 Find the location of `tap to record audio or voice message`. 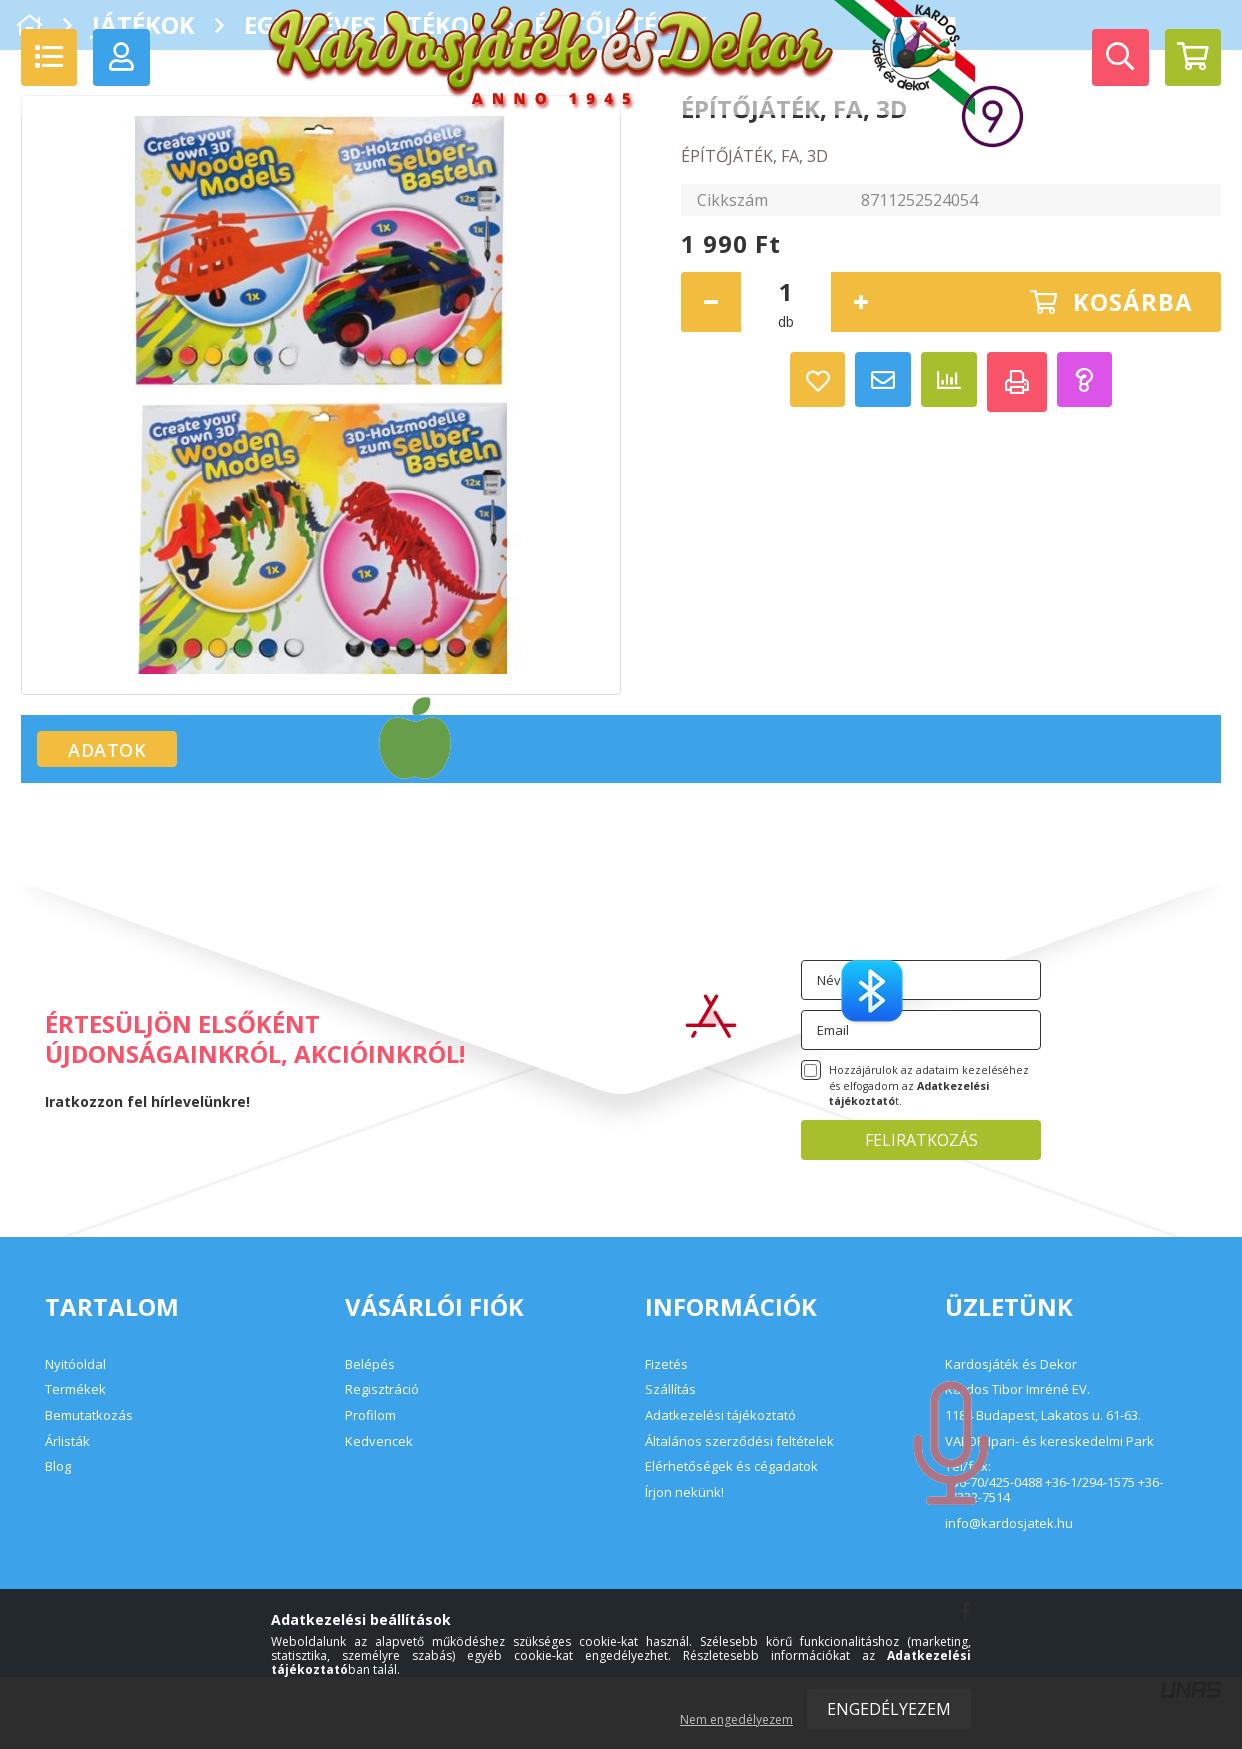

tap to record audio or voice message is located at coordinates (951, 1443).